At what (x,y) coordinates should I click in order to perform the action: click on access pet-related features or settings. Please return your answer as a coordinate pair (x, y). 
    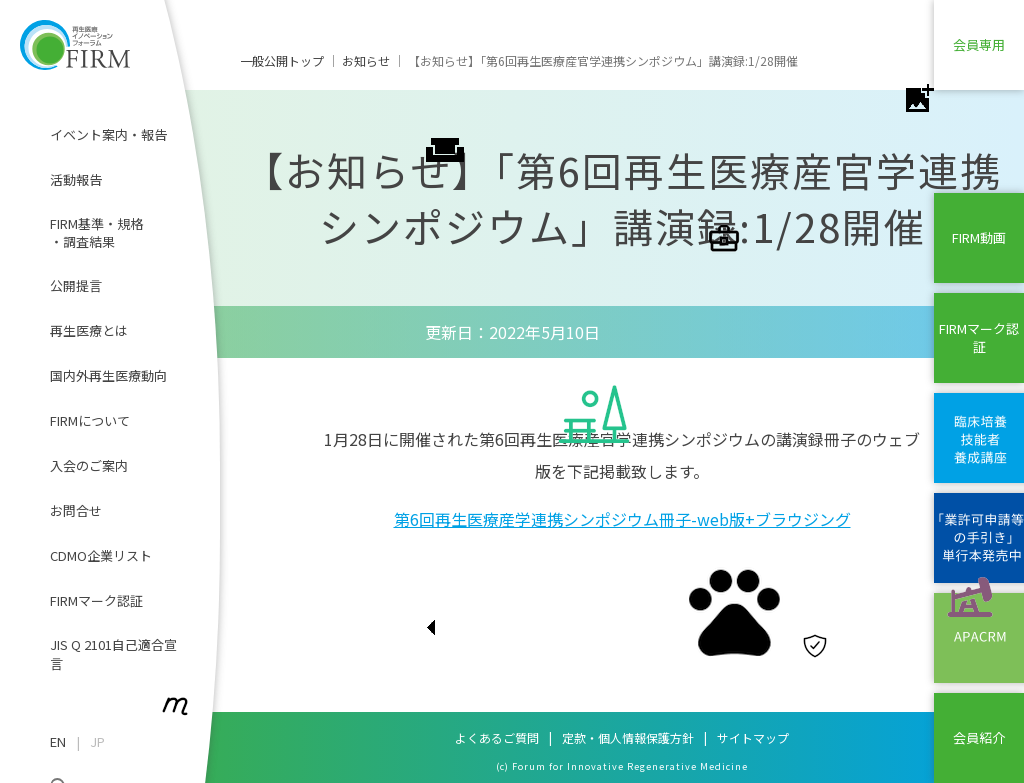
    Looking at the image, I should click on (734, 610).